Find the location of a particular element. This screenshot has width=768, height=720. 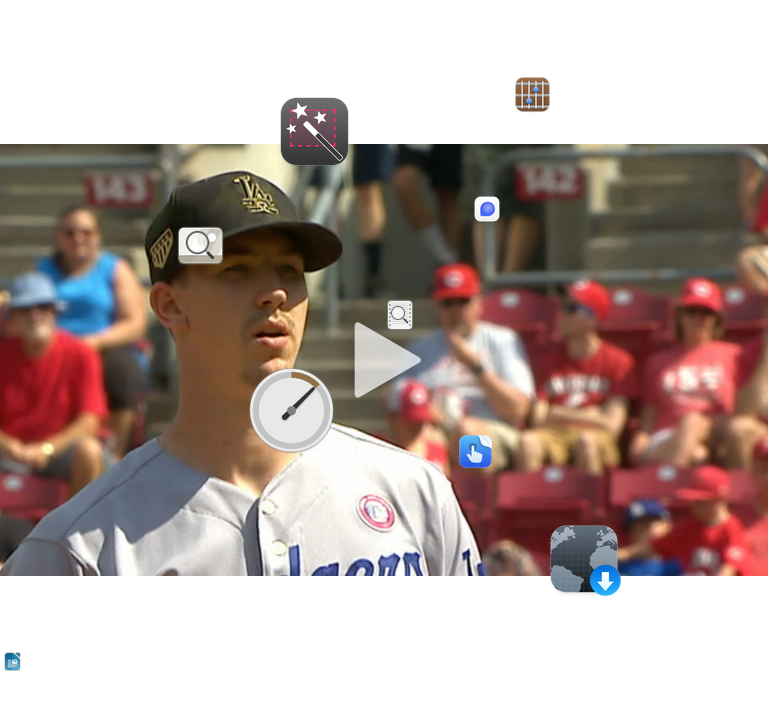

open normcap screen capture tool is located at coordinates (314, 131).